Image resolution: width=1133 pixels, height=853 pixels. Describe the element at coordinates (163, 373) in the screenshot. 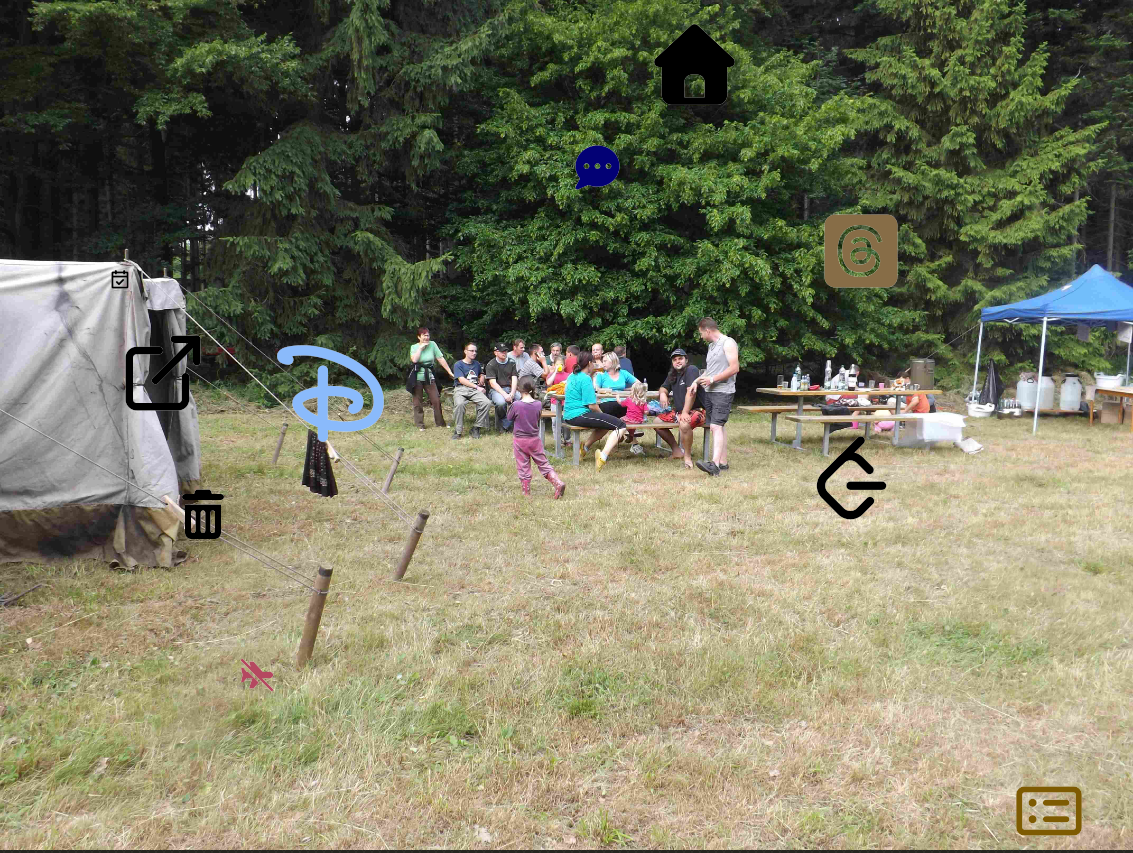

I see `open link in a new tab or window` at that location.